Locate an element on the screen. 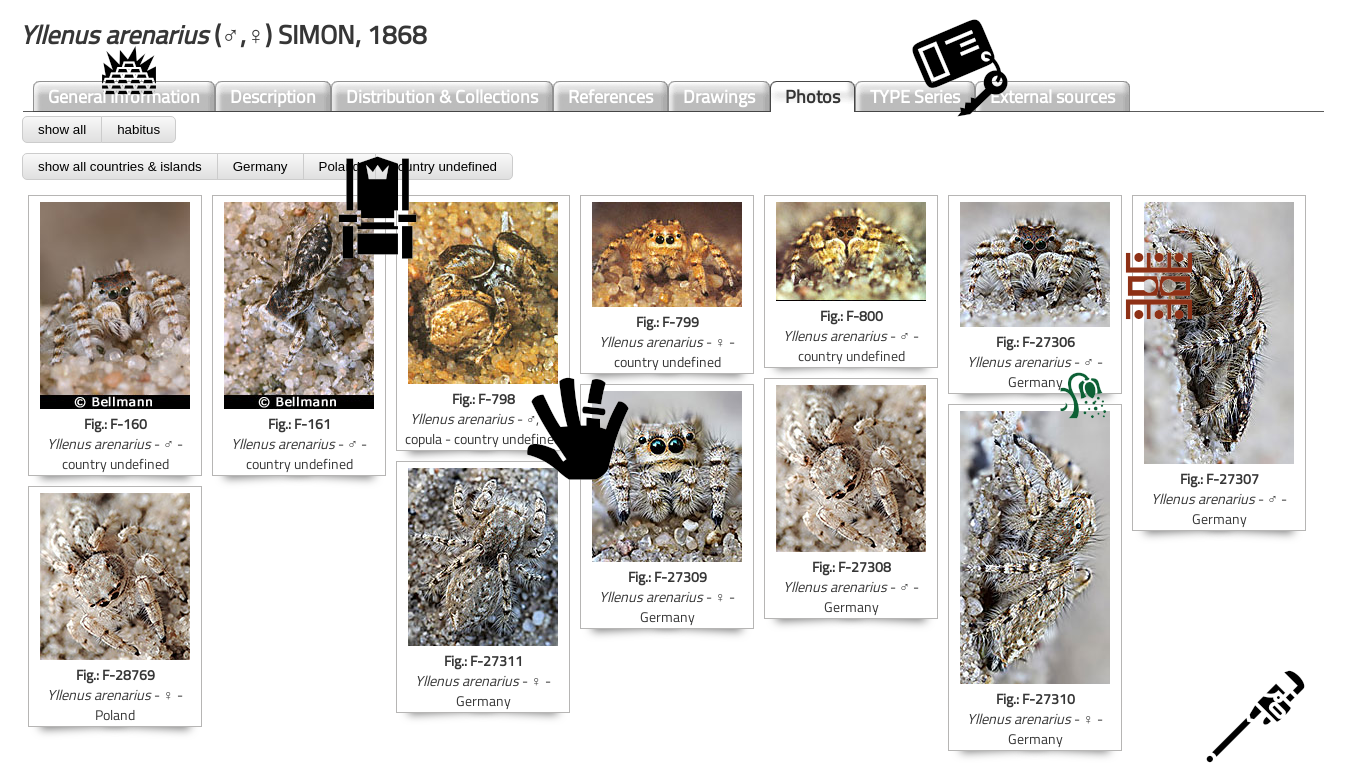  access game inventory or storage grid is located at coordinates (1159, 286).